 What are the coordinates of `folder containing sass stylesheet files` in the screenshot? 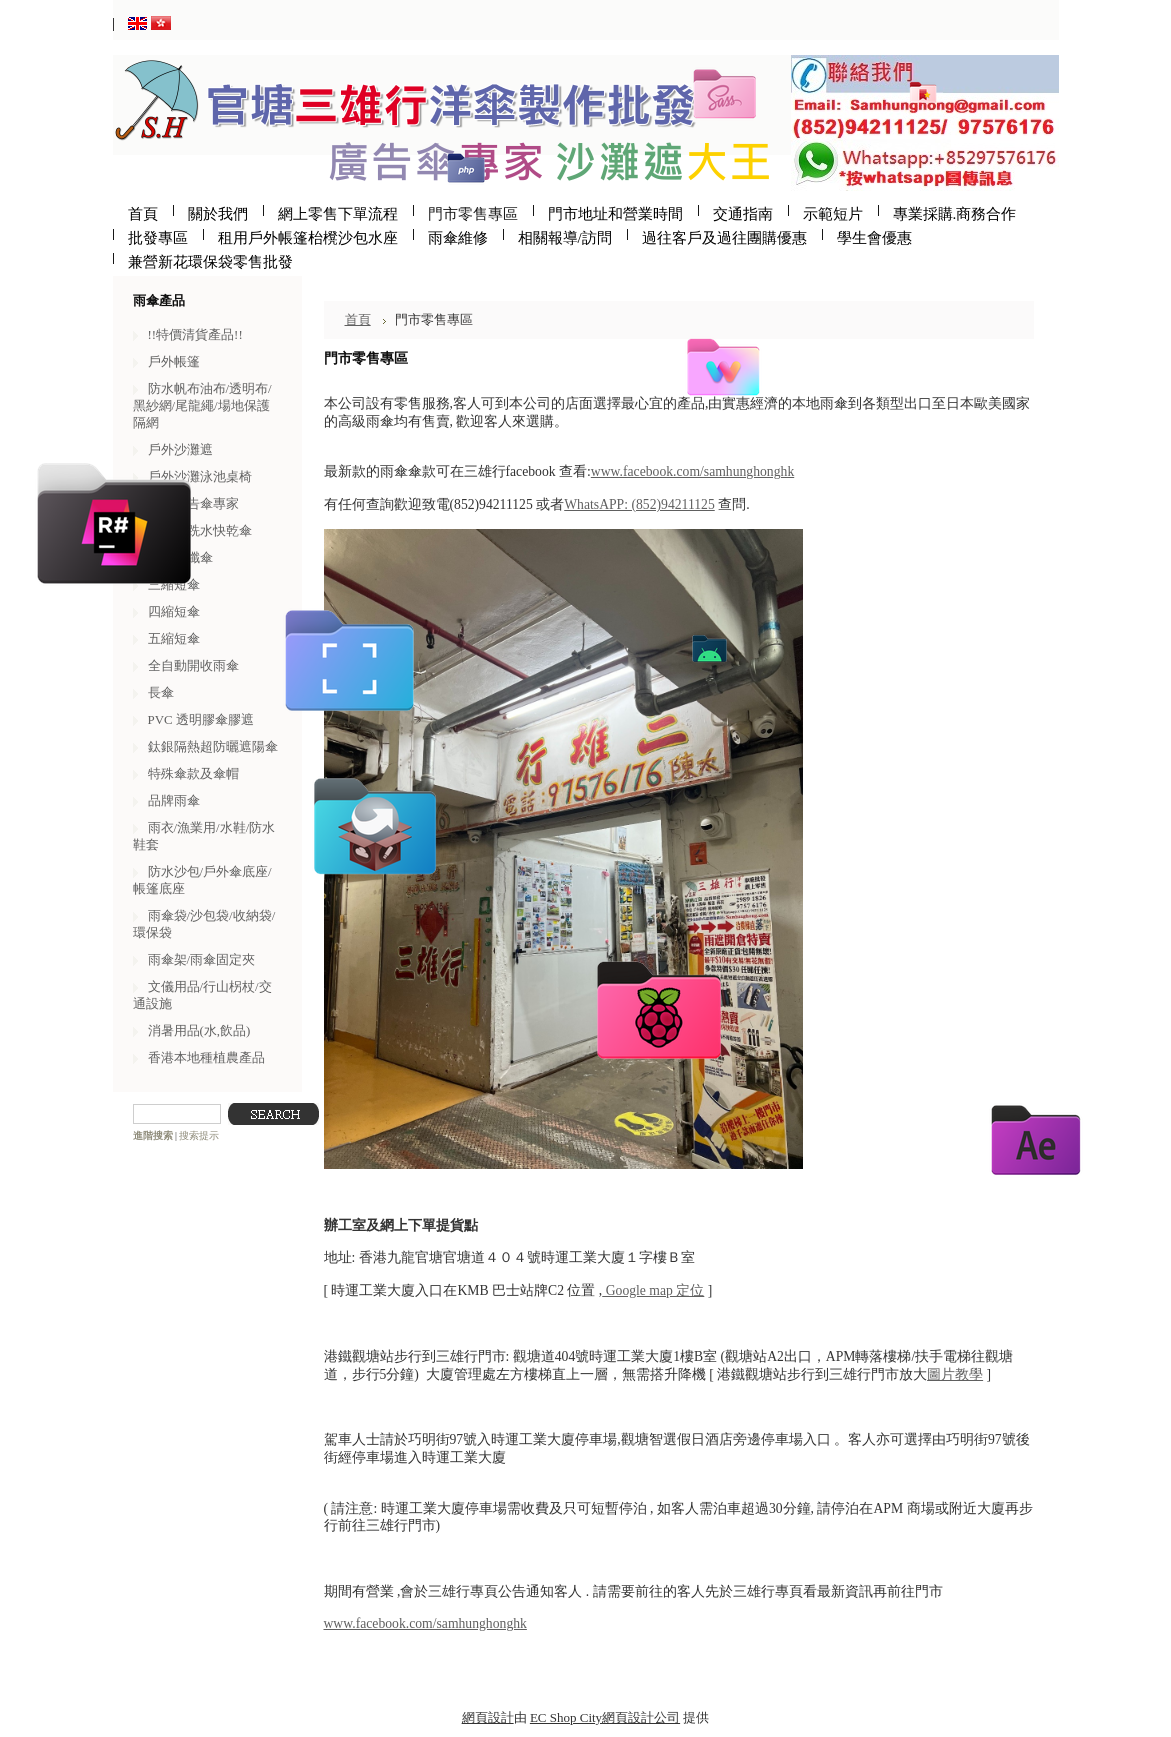 It's located at (724, 95).